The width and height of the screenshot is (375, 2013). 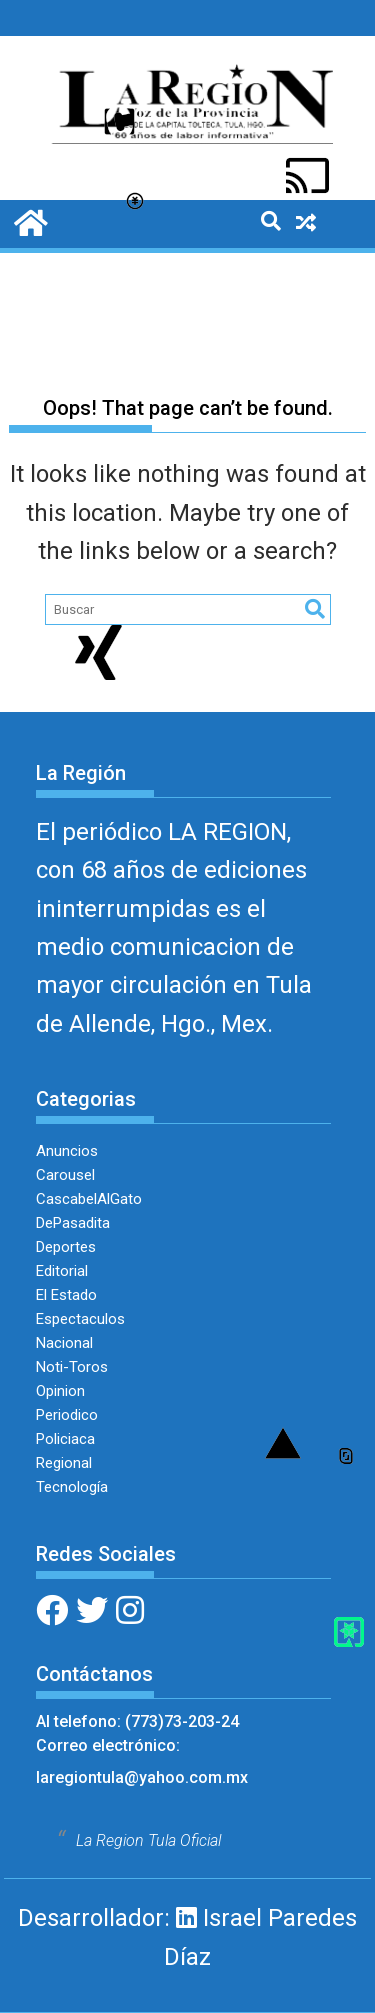 I want to click on cast media to a nearby device, so click(x=307, y=175).